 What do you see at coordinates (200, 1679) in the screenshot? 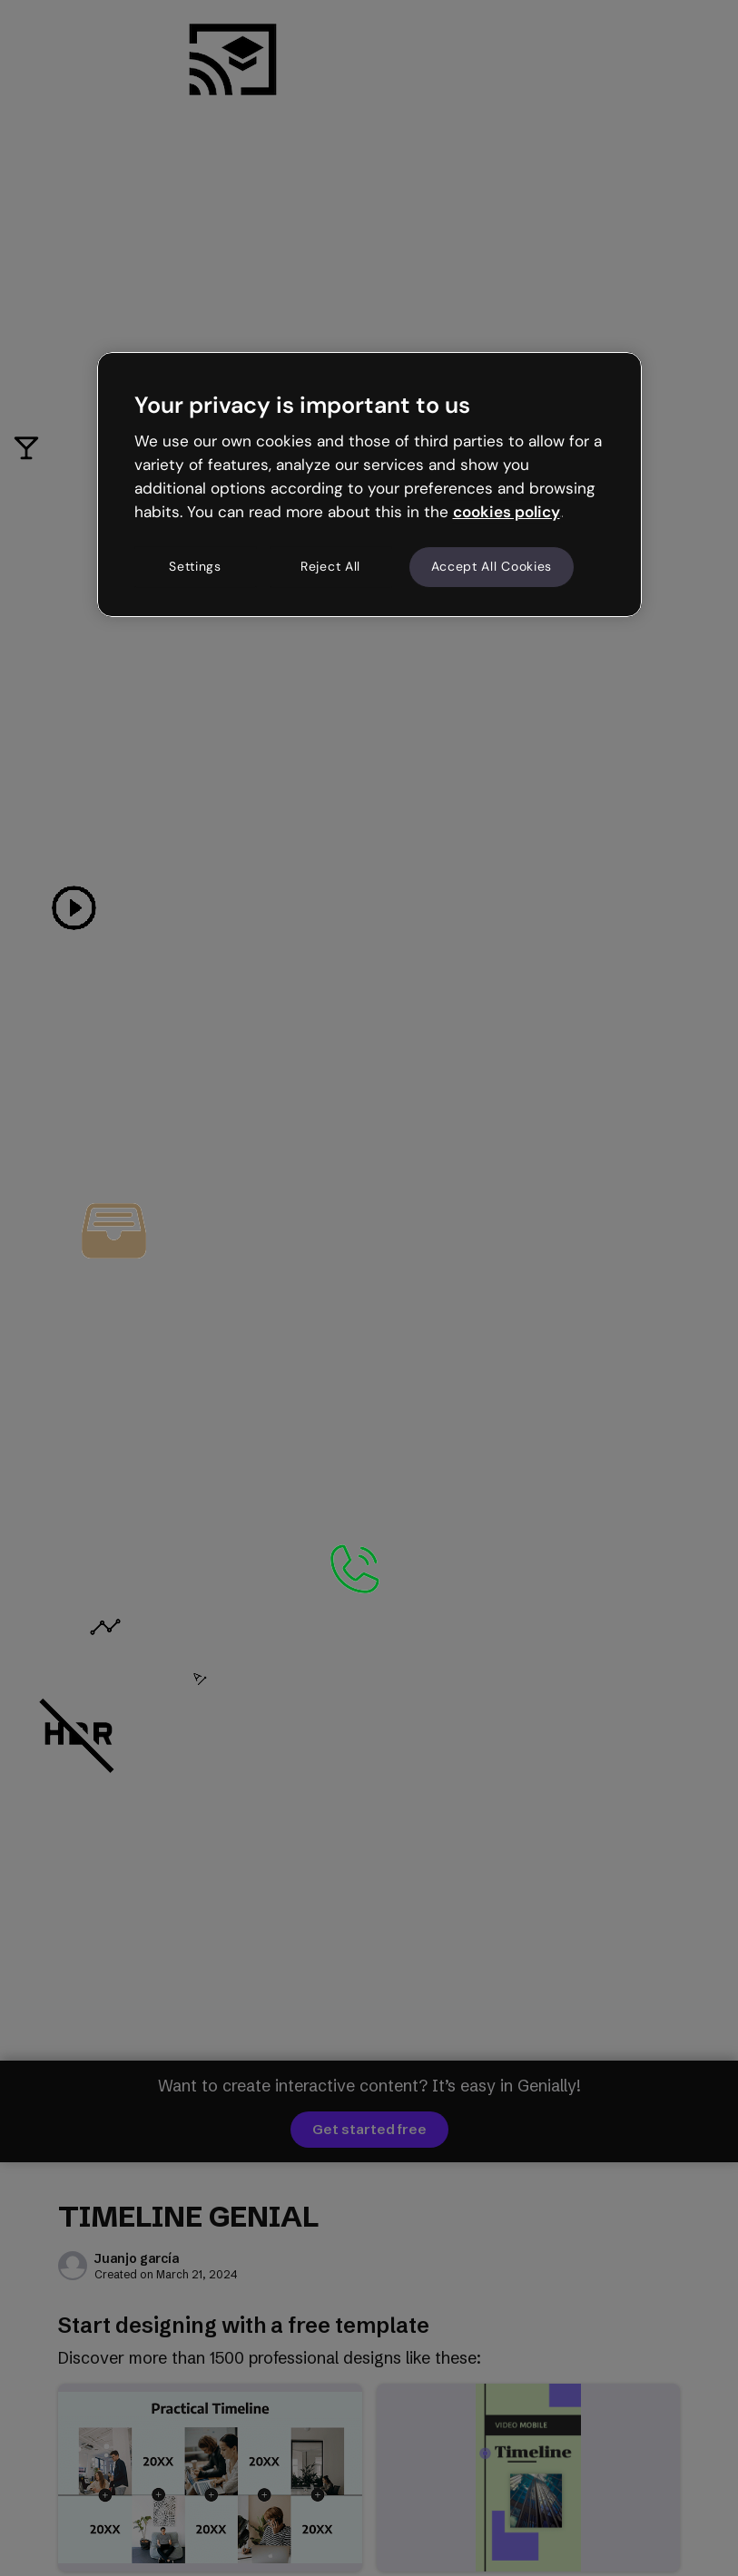
I see `rotate text at an upward angle` at bounding box center [200, 1679].